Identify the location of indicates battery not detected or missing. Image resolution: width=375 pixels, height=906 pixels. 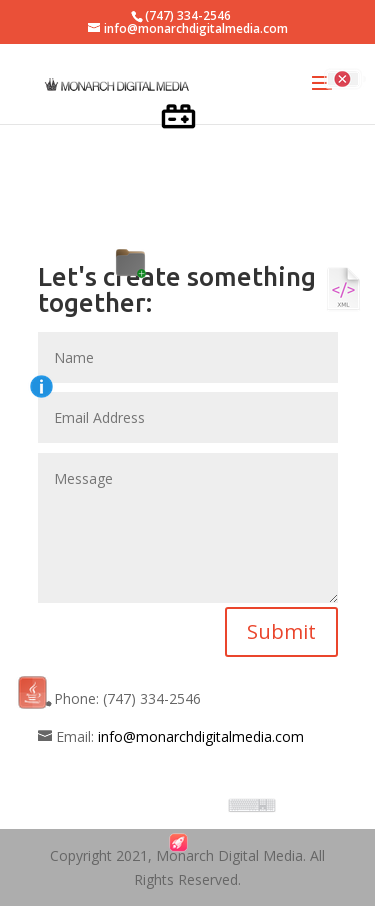
(345, 79).